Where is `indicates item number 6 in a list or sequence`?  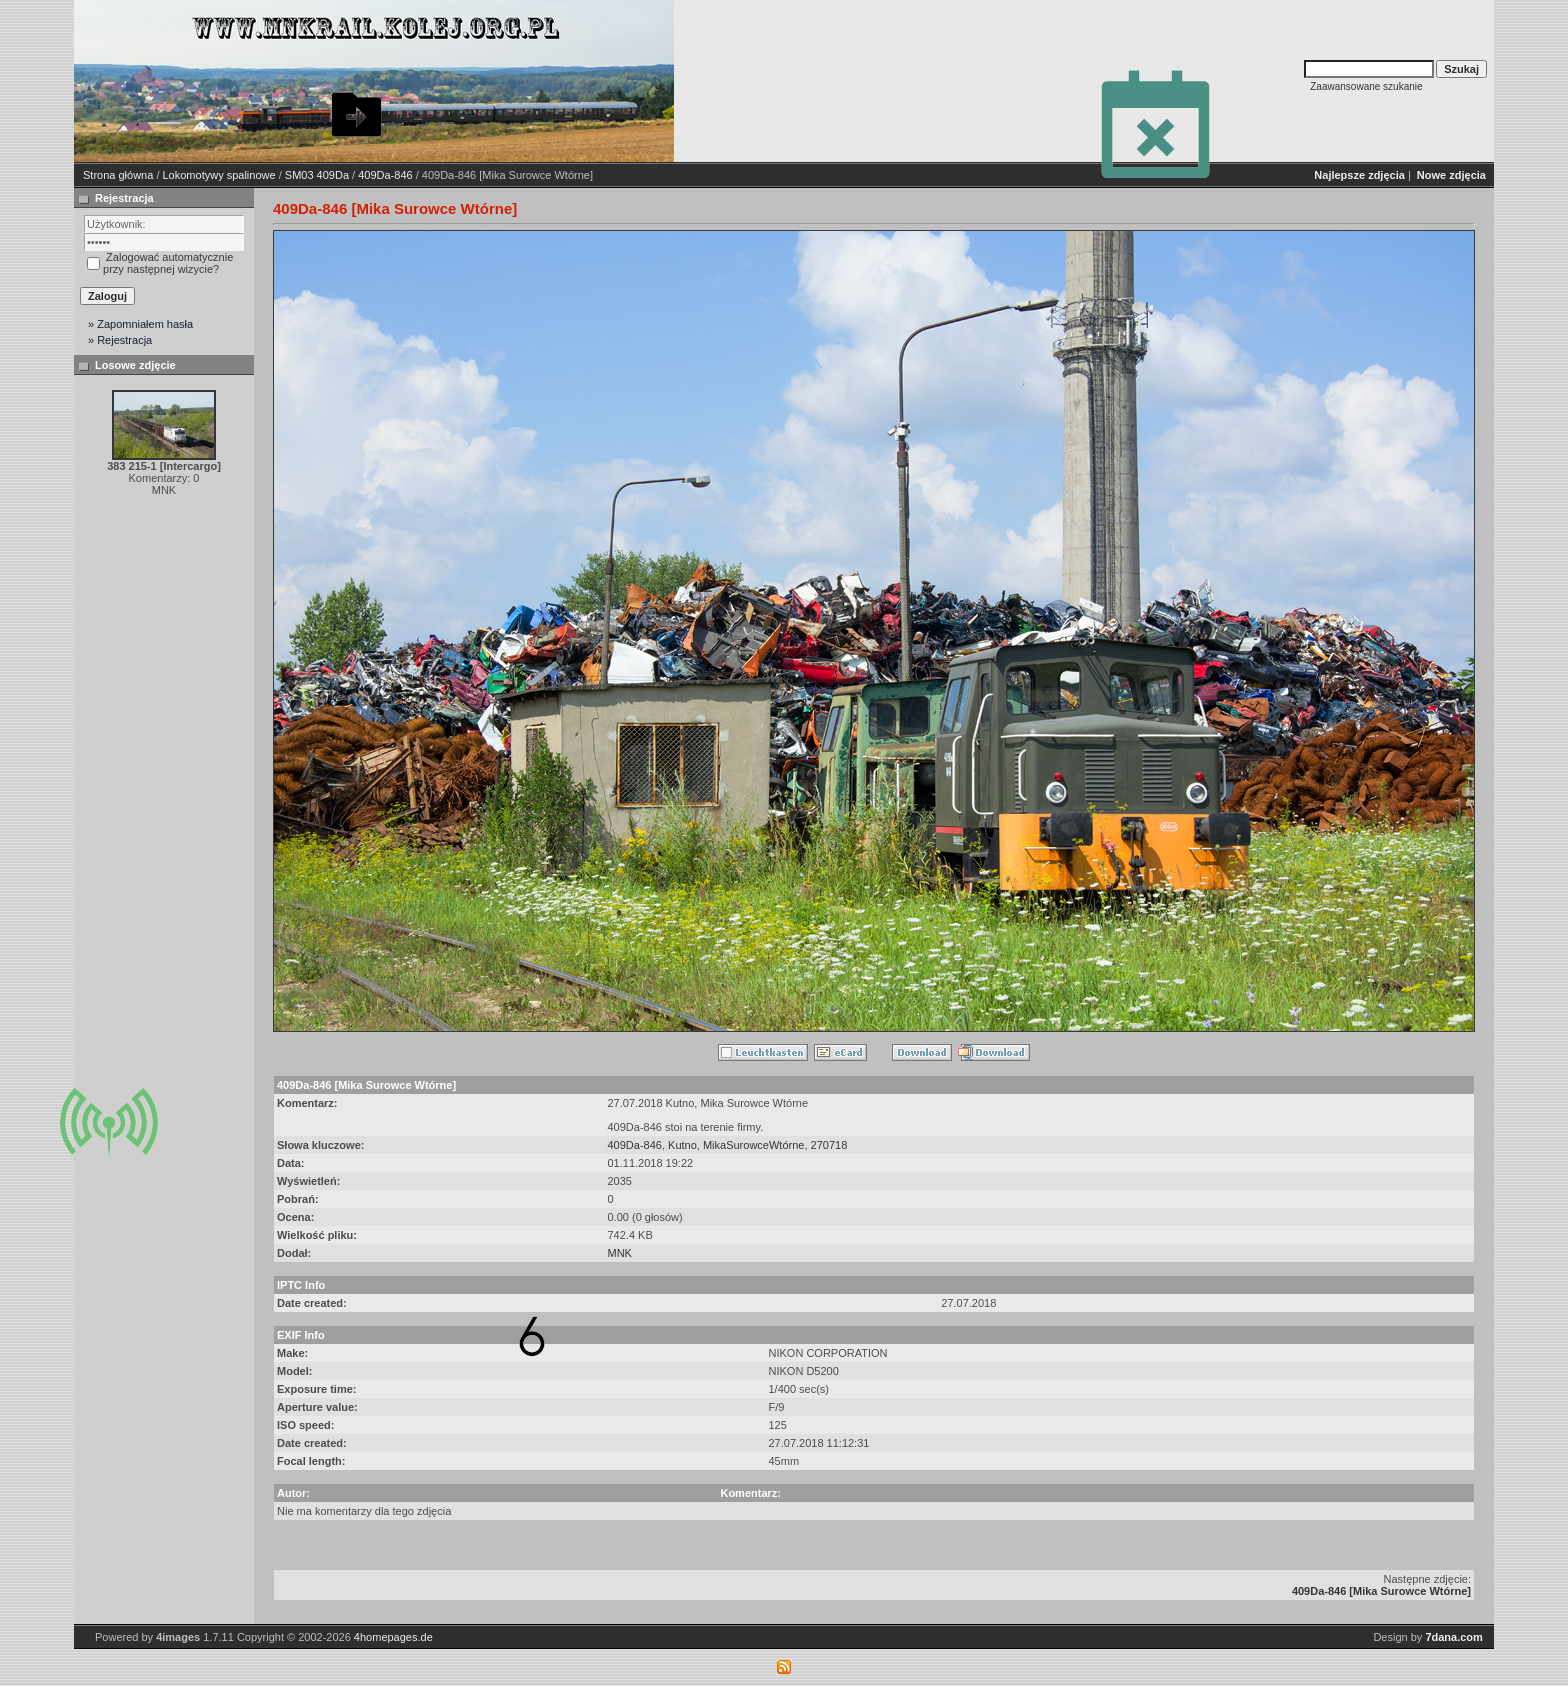
indicates item number 6 in a list or sequence is located at coordinates (532, 1336).